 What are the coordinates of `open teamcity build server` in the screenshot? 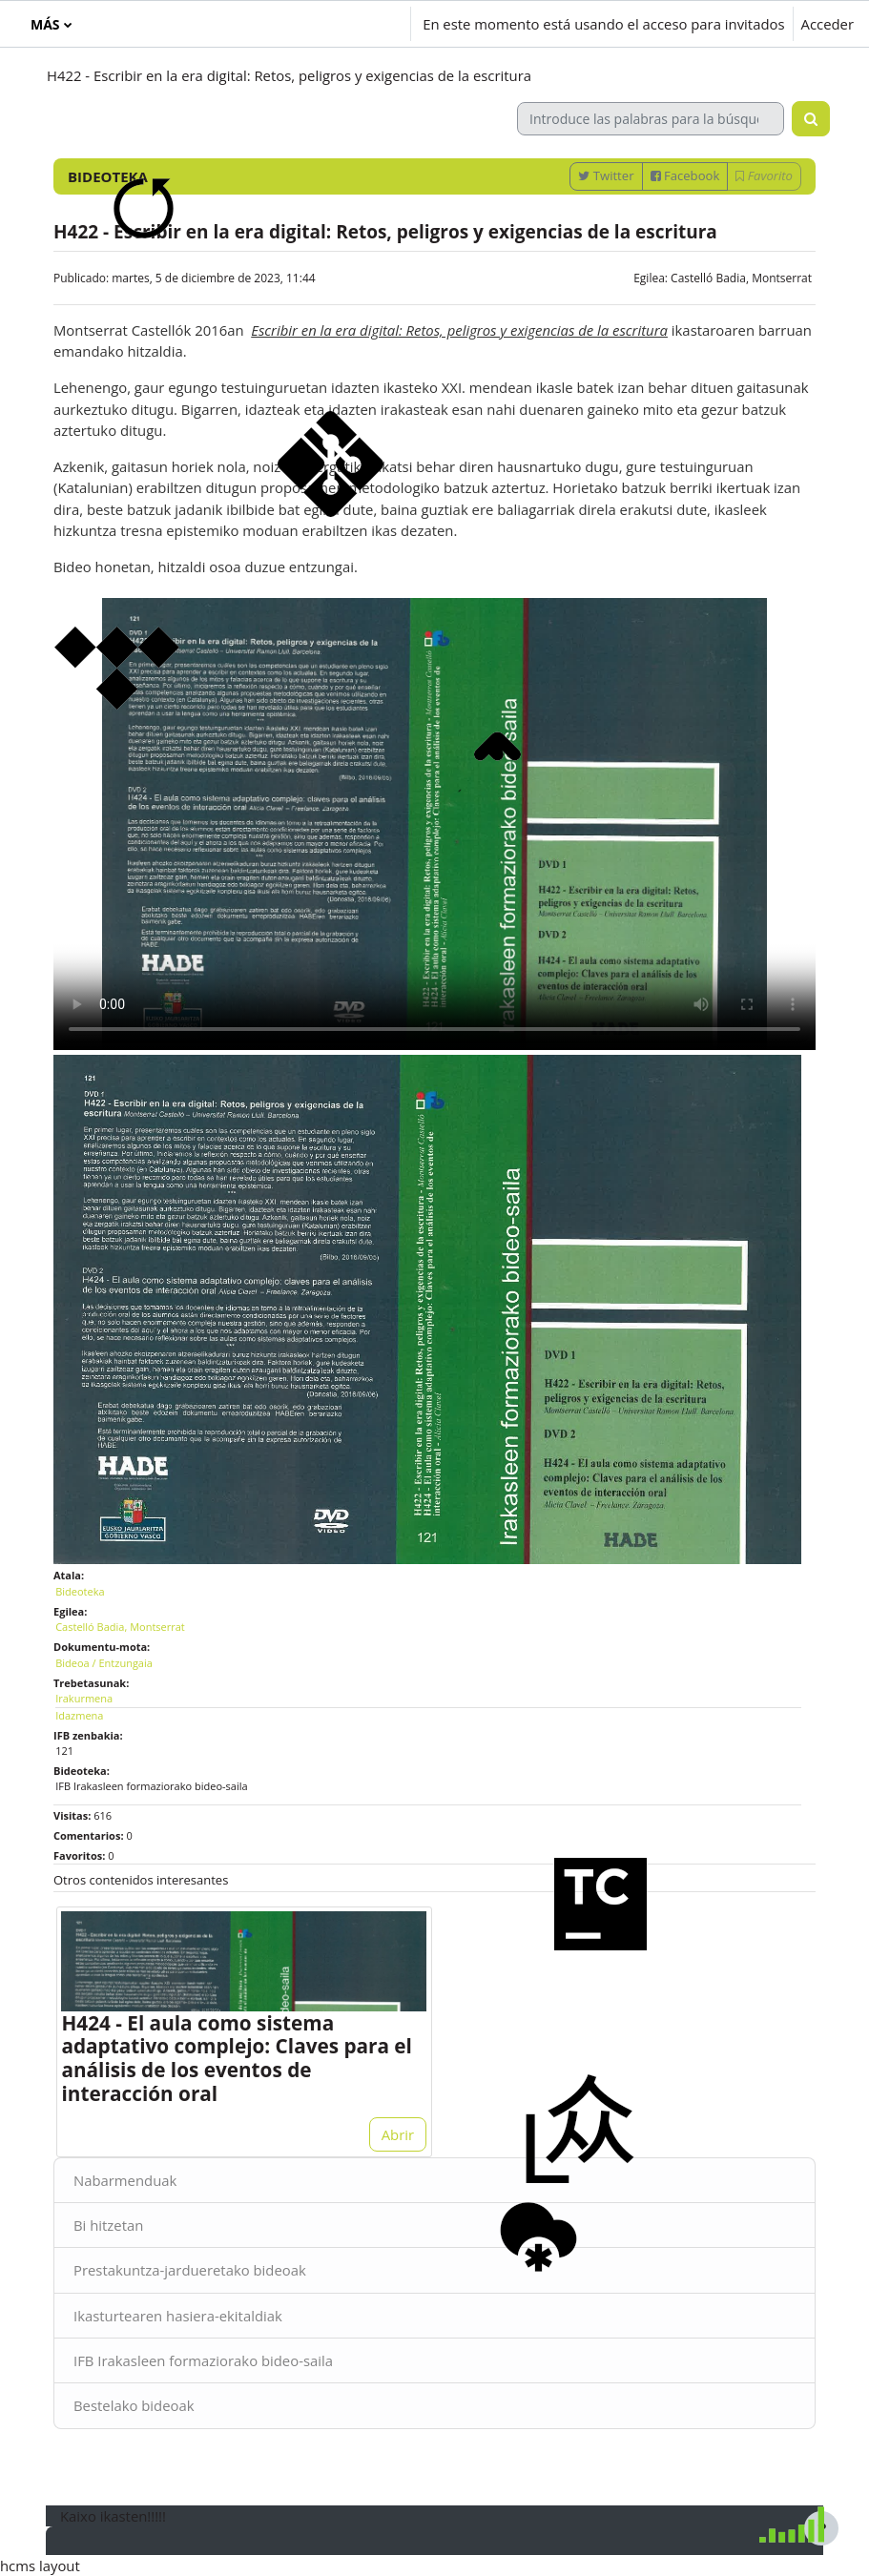 It's located at (600, 1904).